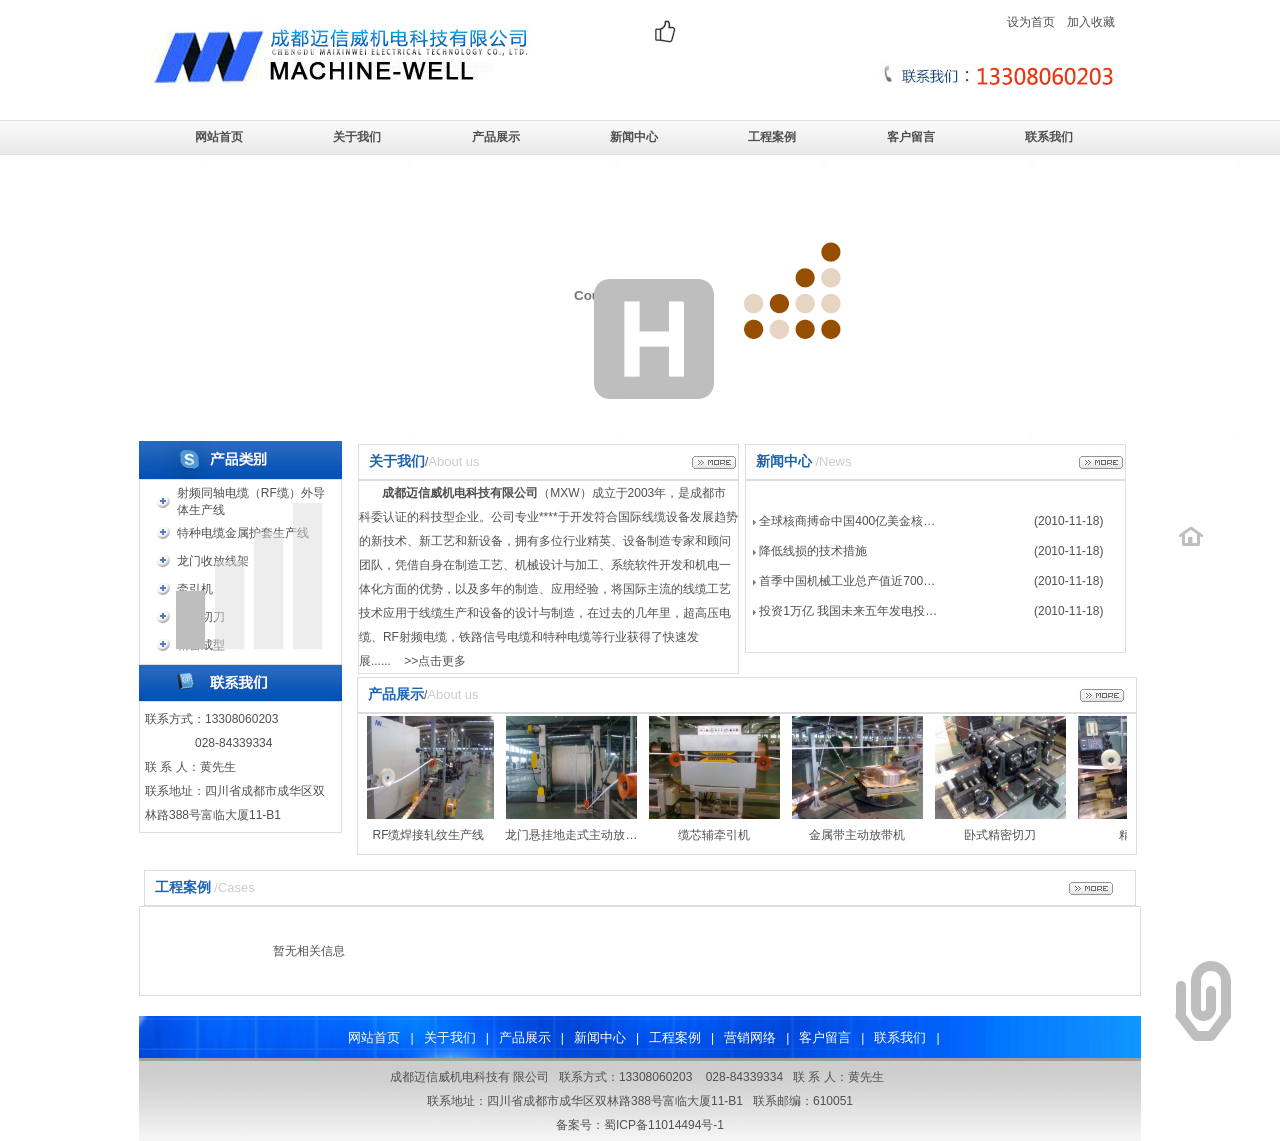 This screenshot has width=1280, height=1141. What do you see at coordinates (795, 287) in the screenshot?
I see `launch four-in-a-row game` at bounding box center [795, 287].